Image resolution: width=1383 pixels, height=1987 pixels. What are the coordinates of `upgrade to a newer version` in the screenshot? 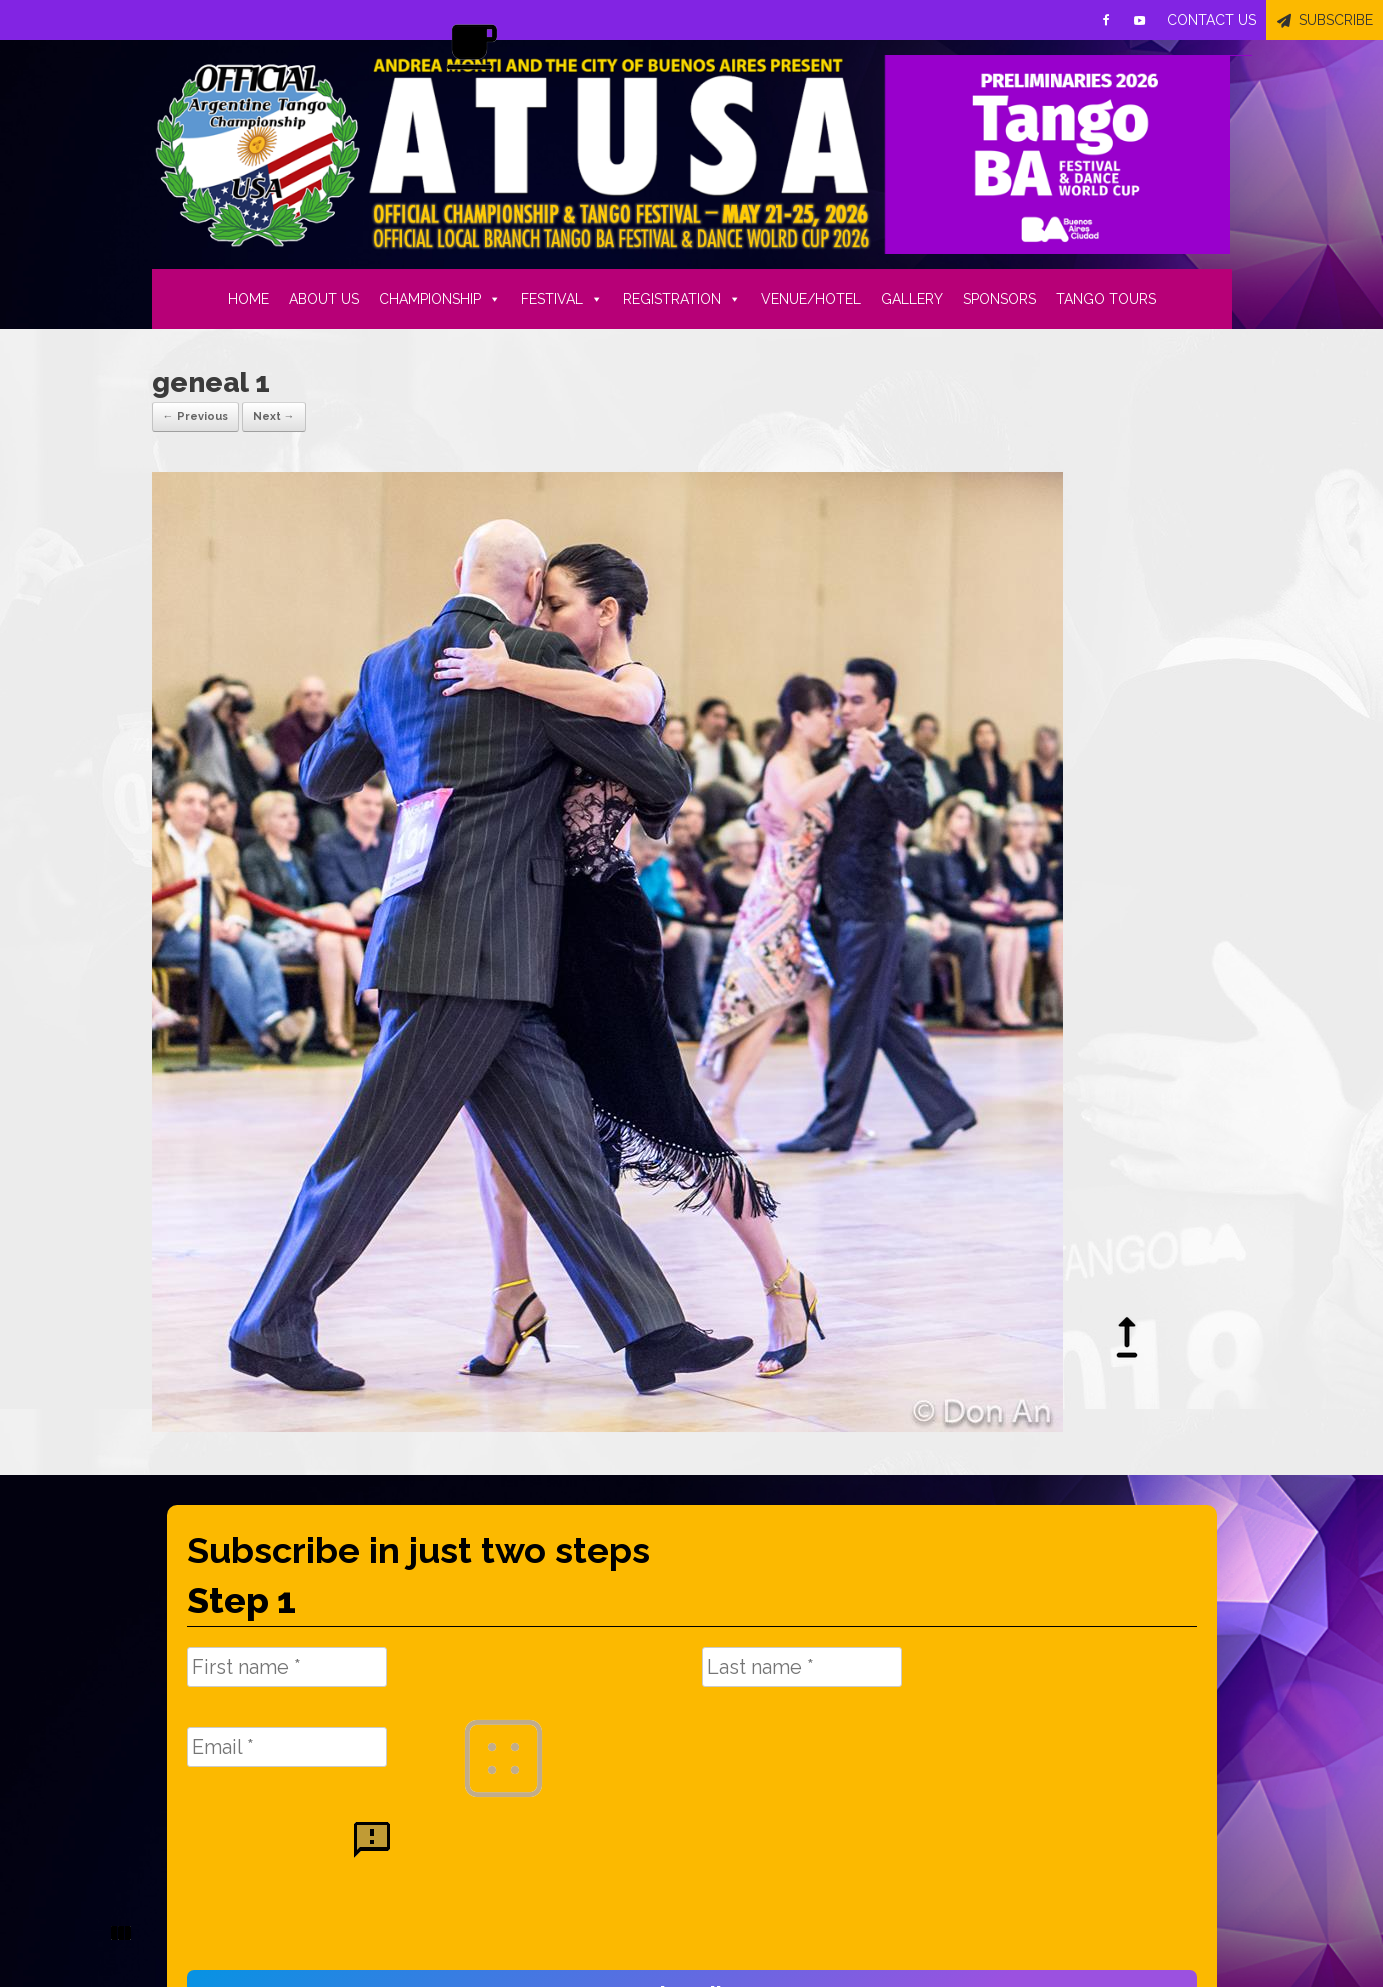 It's located at (1127, 1337).